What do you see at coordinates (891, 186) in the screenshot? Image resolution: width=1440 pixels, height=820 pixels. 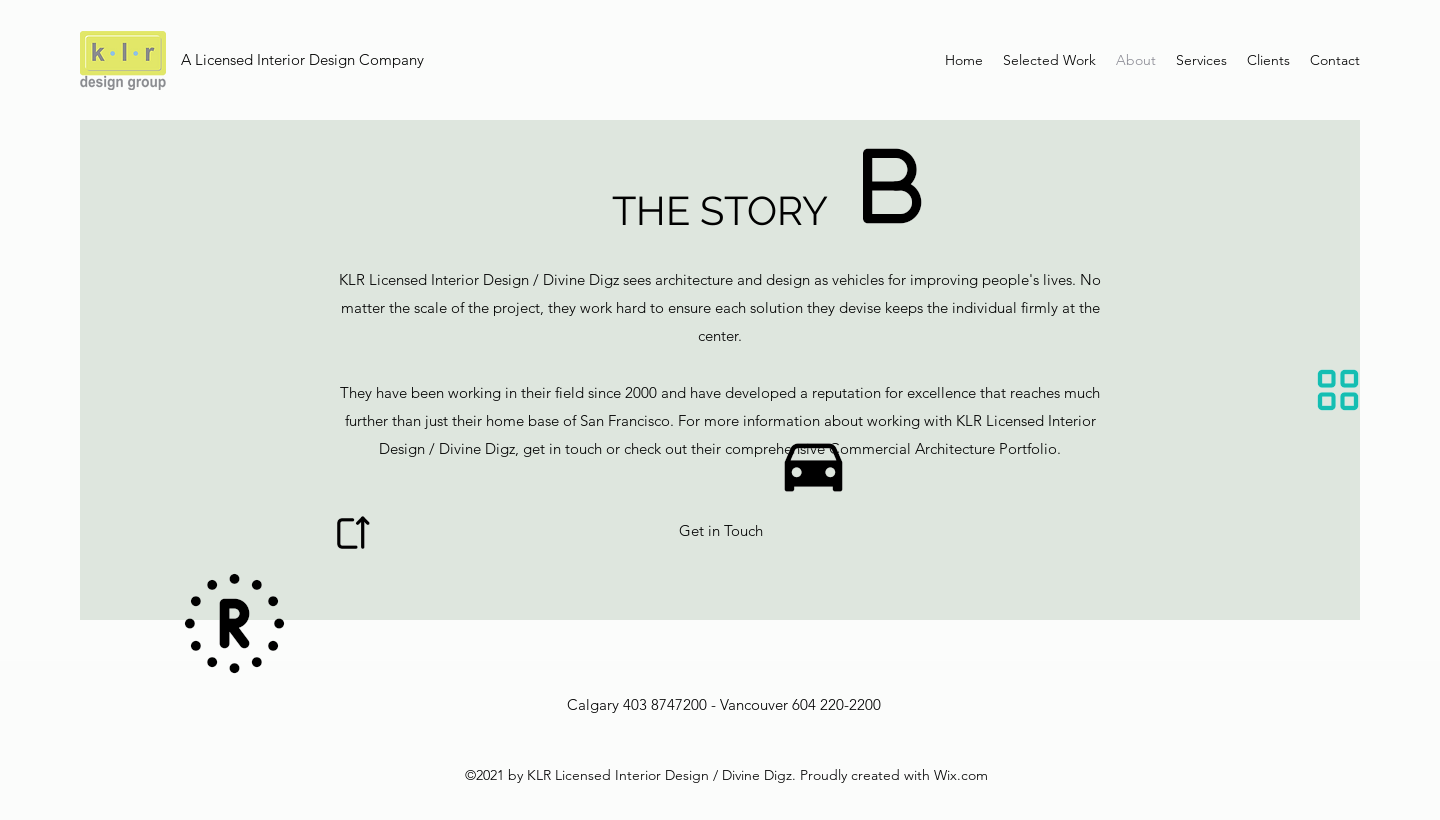 I see `apply bold formatting to selected text` at bounding box center [891, 186].